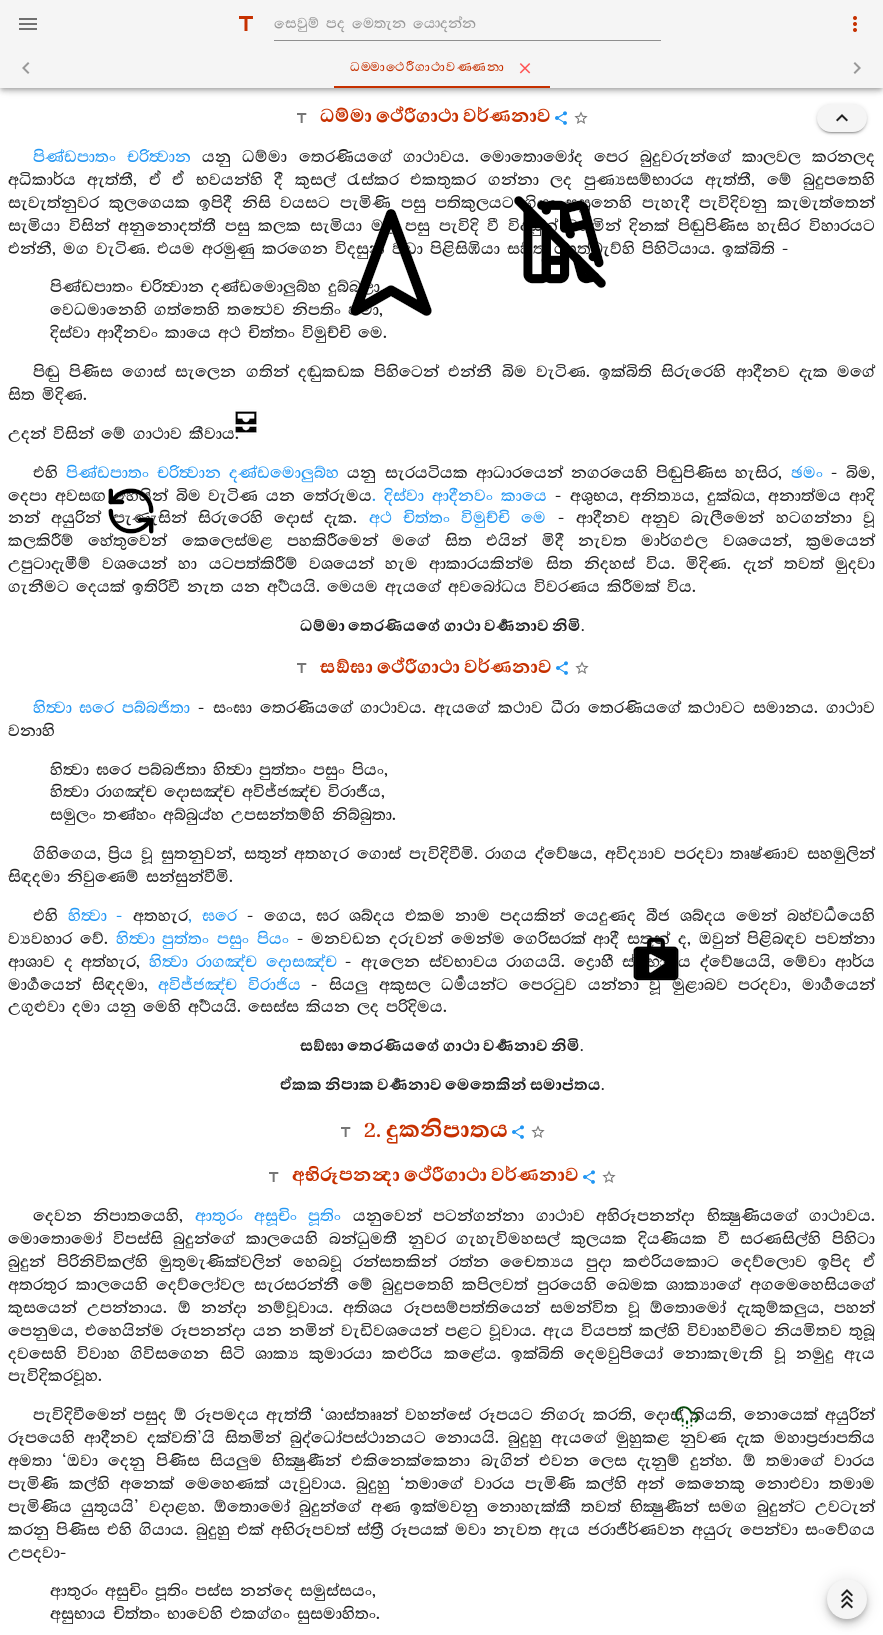 The height and width of the screenshot is (1635, 883). I want to click on indicates hail weather conditions, so click(687, 1417).